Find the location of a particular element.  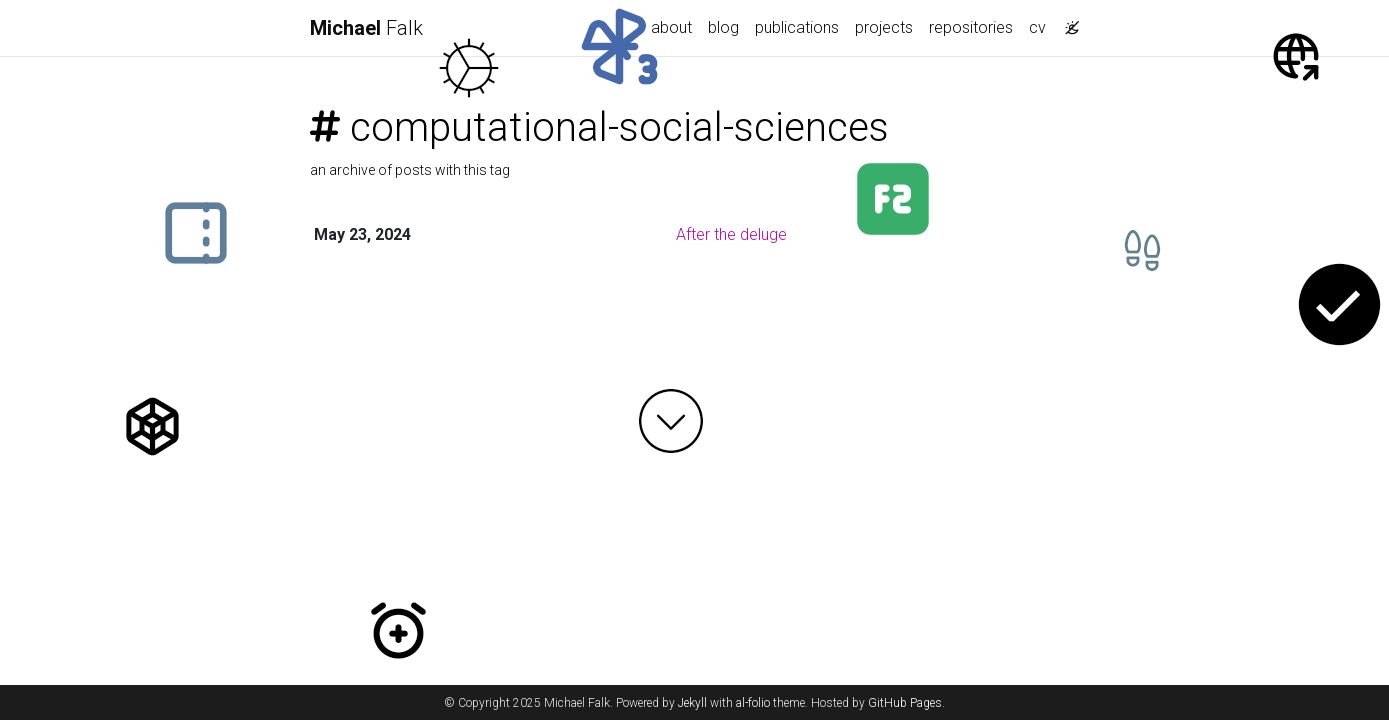

open NetBeans IDE is located at coordinates (152, 426).